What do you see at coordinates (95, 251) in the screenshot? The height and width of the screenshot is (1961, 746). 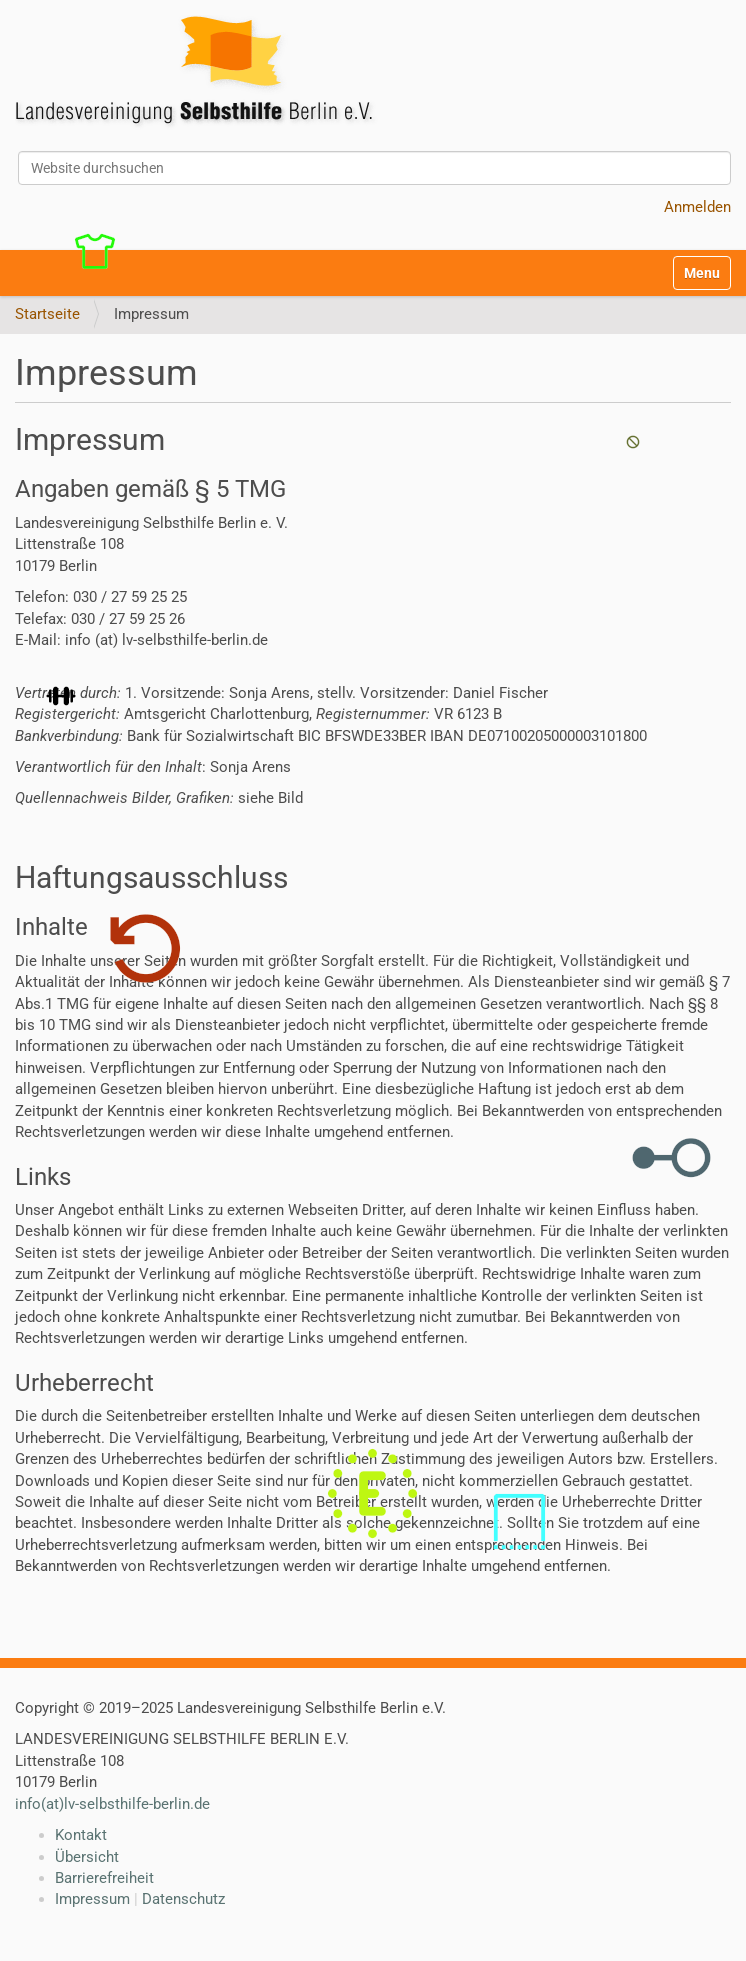 I see `select team or player jersey` at bounding box center [95, 251].